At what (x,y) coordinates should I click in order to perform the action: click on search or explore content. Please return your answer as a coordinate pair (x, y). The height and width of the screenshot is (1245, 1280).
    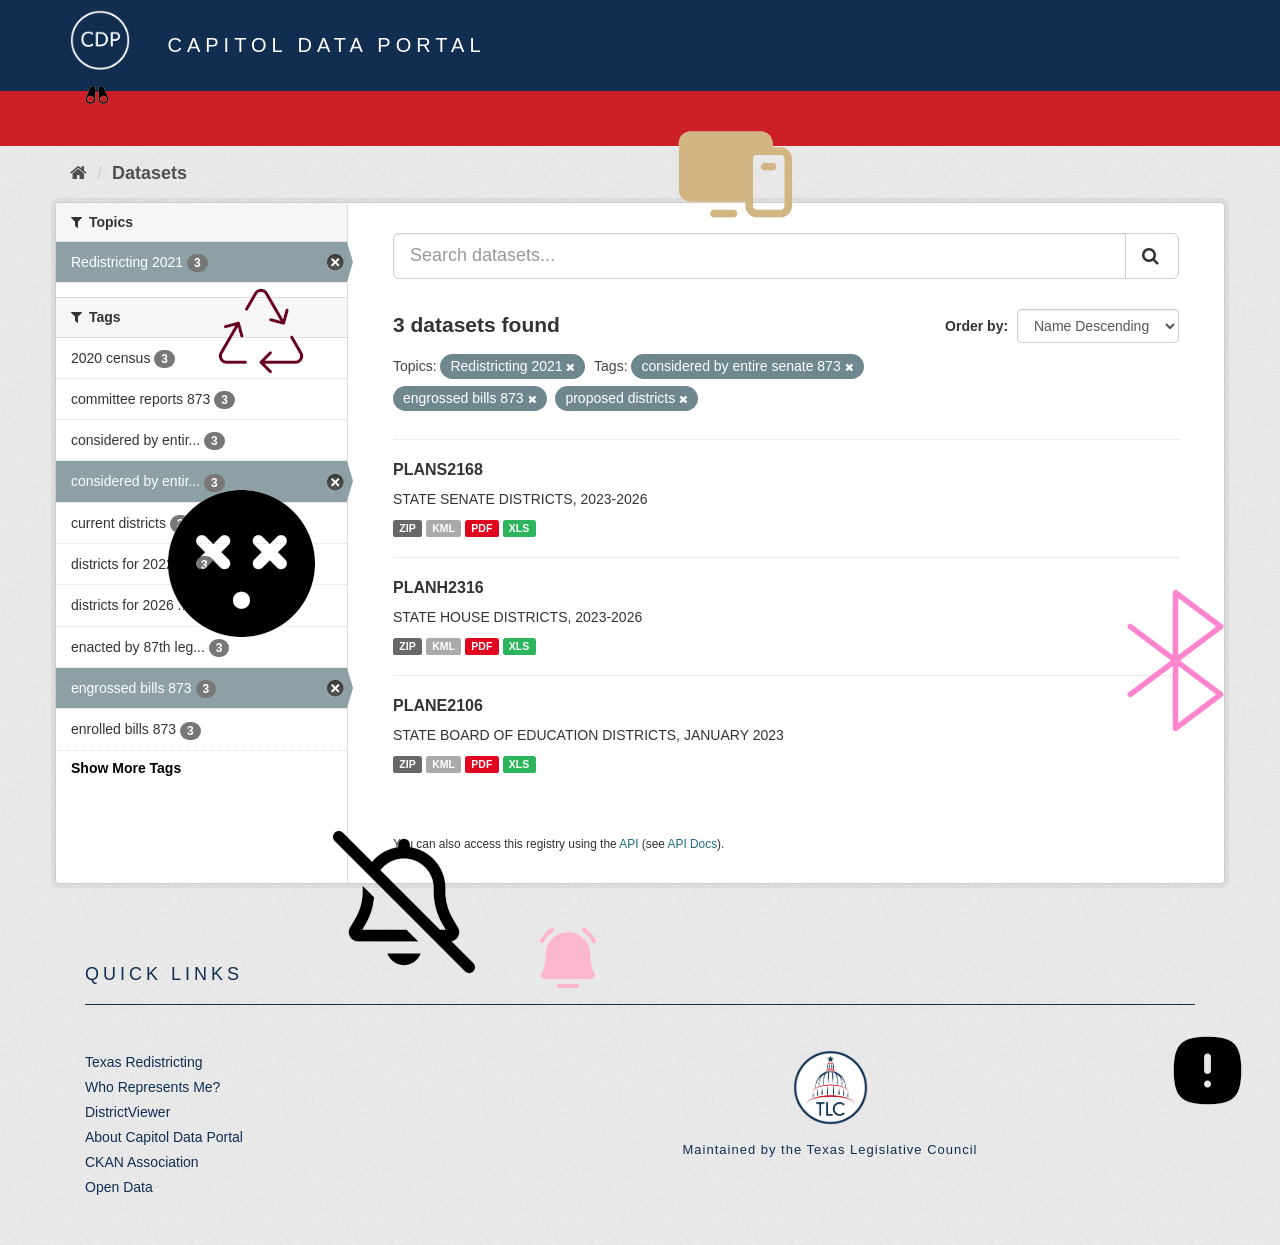
    Looking at the image, I should click on (97, 95).